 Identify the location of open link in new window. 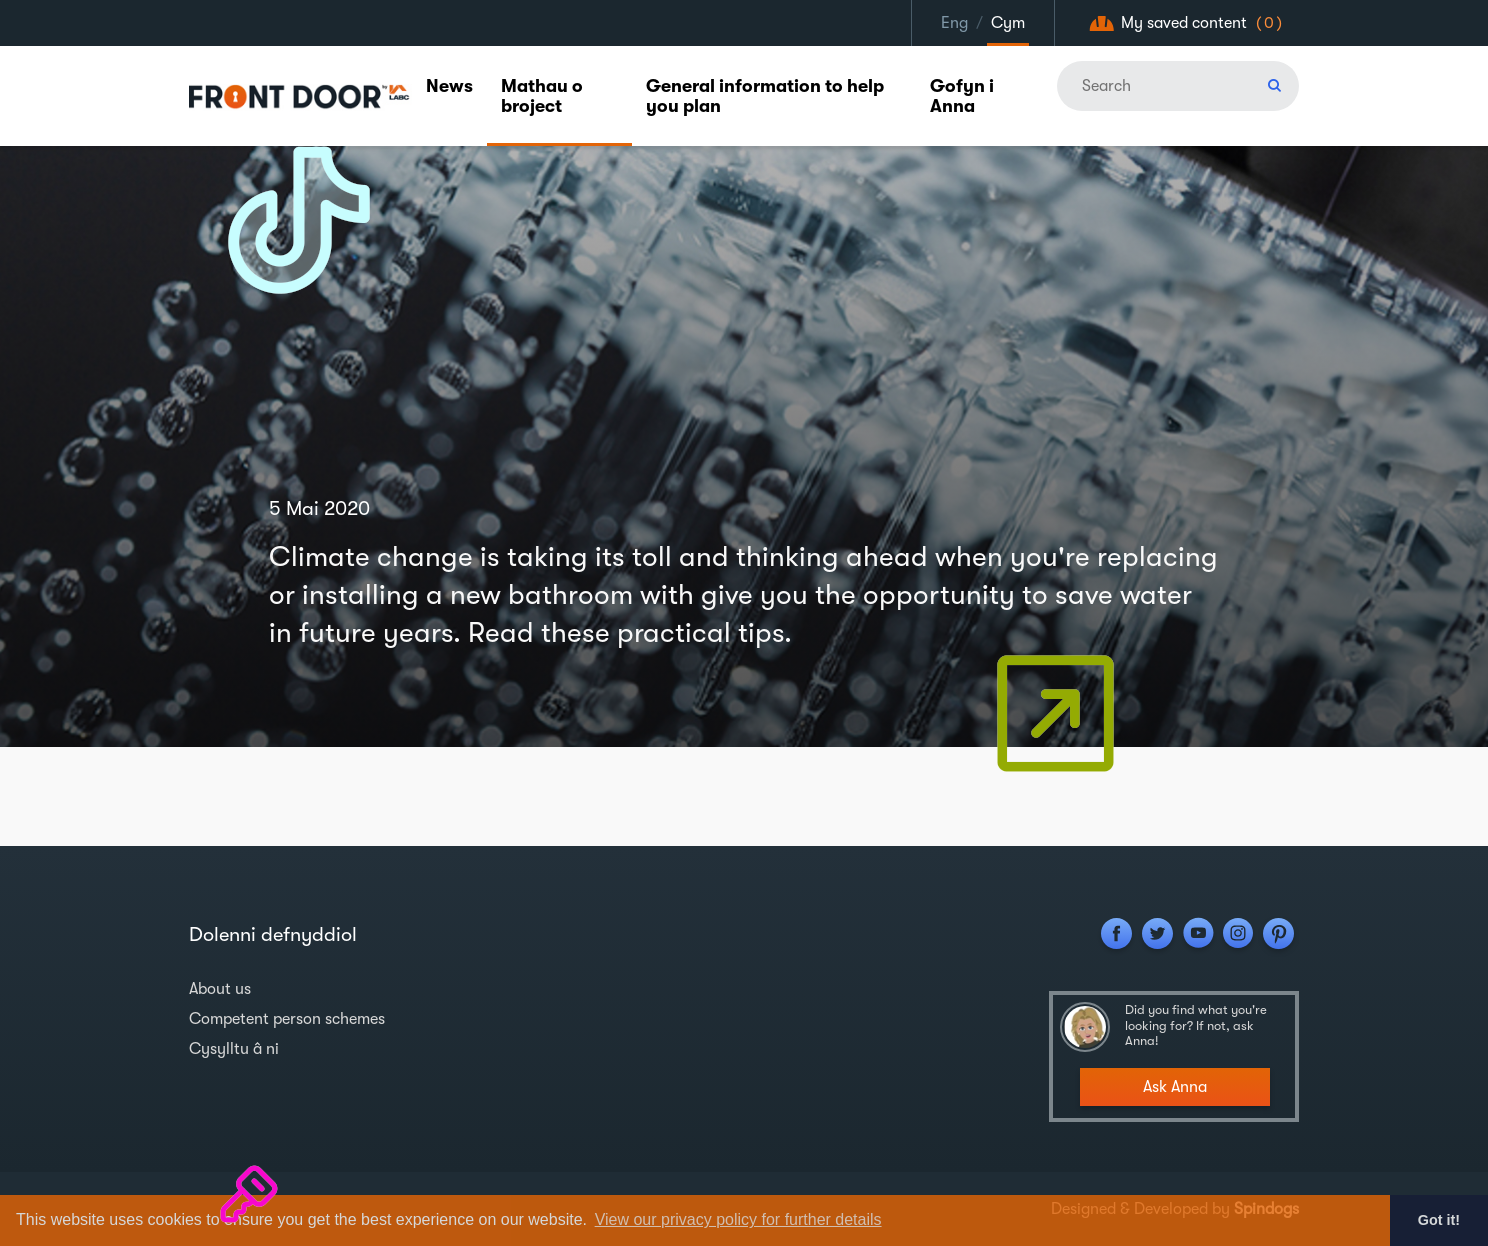
(1055, 713).